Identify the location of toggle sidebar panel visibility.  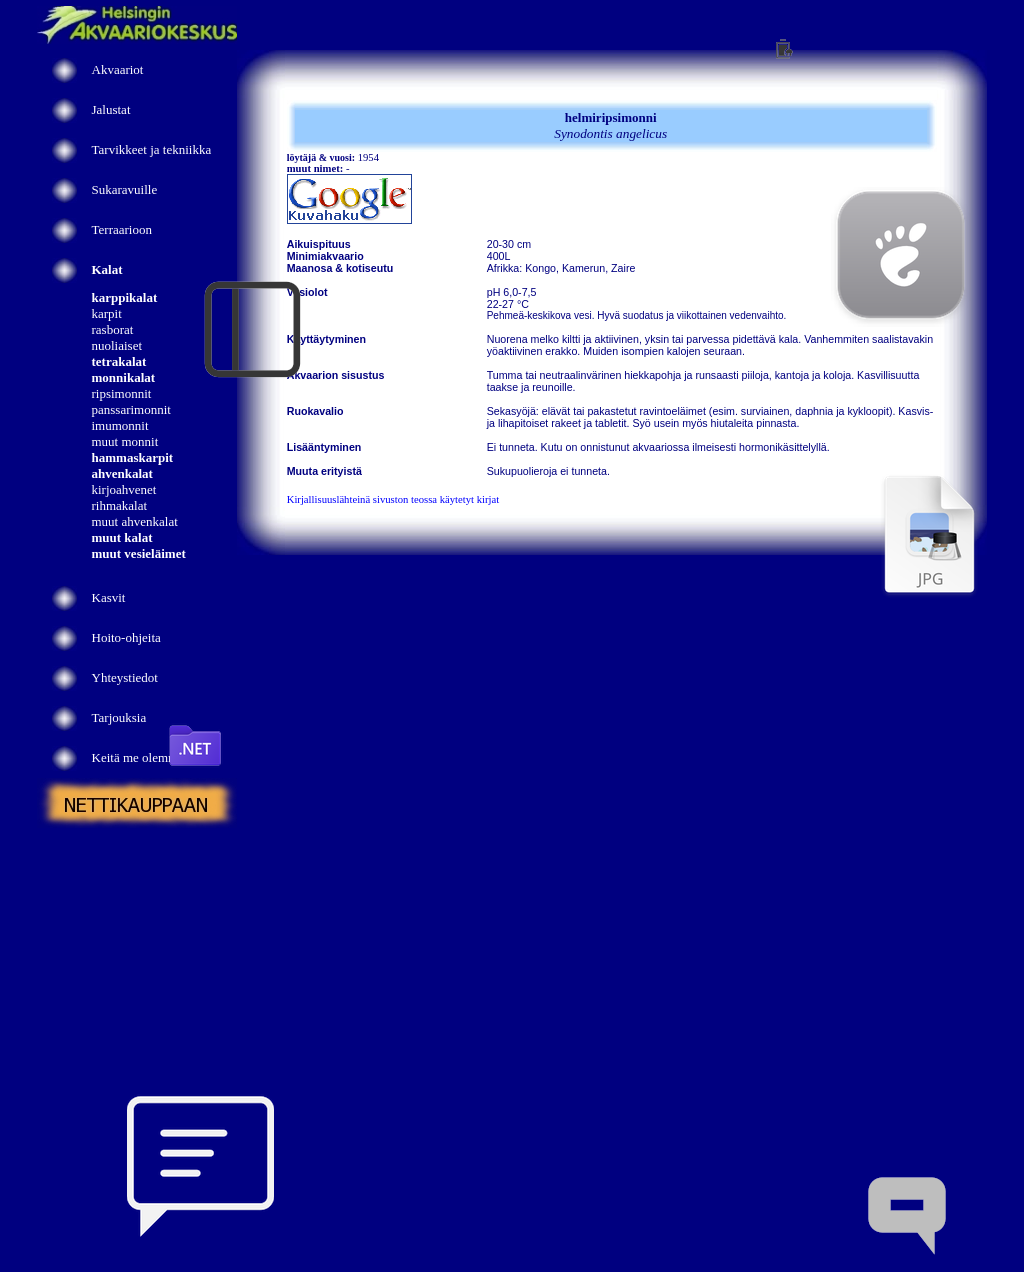
(252, 329).